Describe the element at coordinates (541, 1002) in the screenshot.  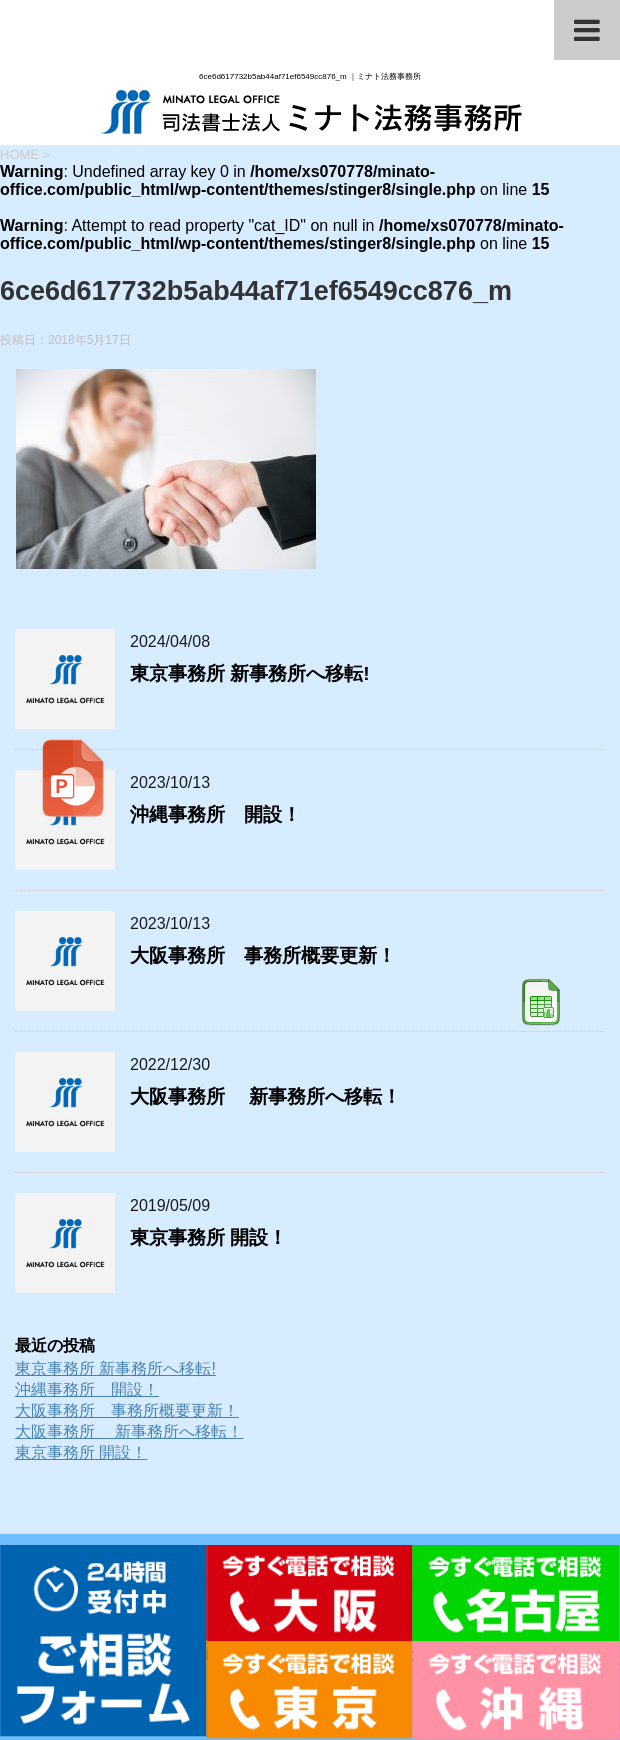
I see `open a libreoffice calc spreadsheet file` at that location.